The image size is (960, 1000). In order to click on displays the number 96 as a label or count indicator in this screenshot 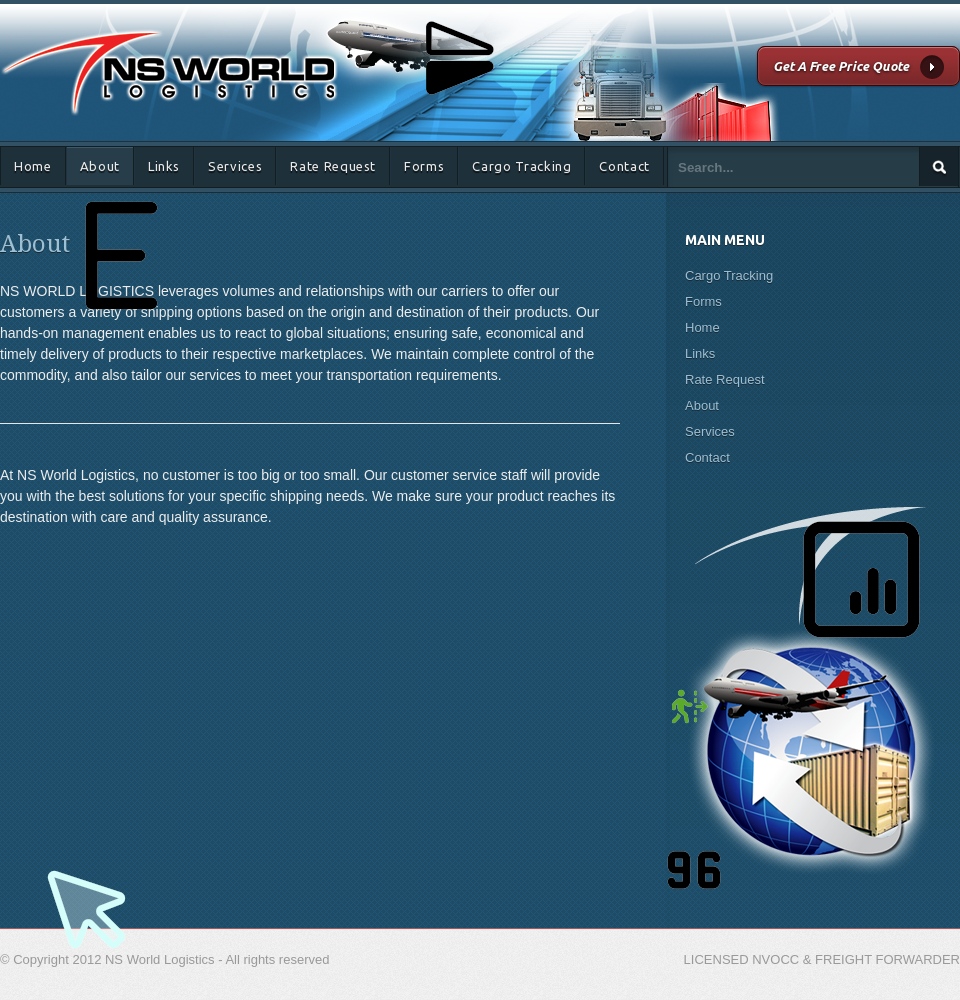, I will do `click(694, 870)`.